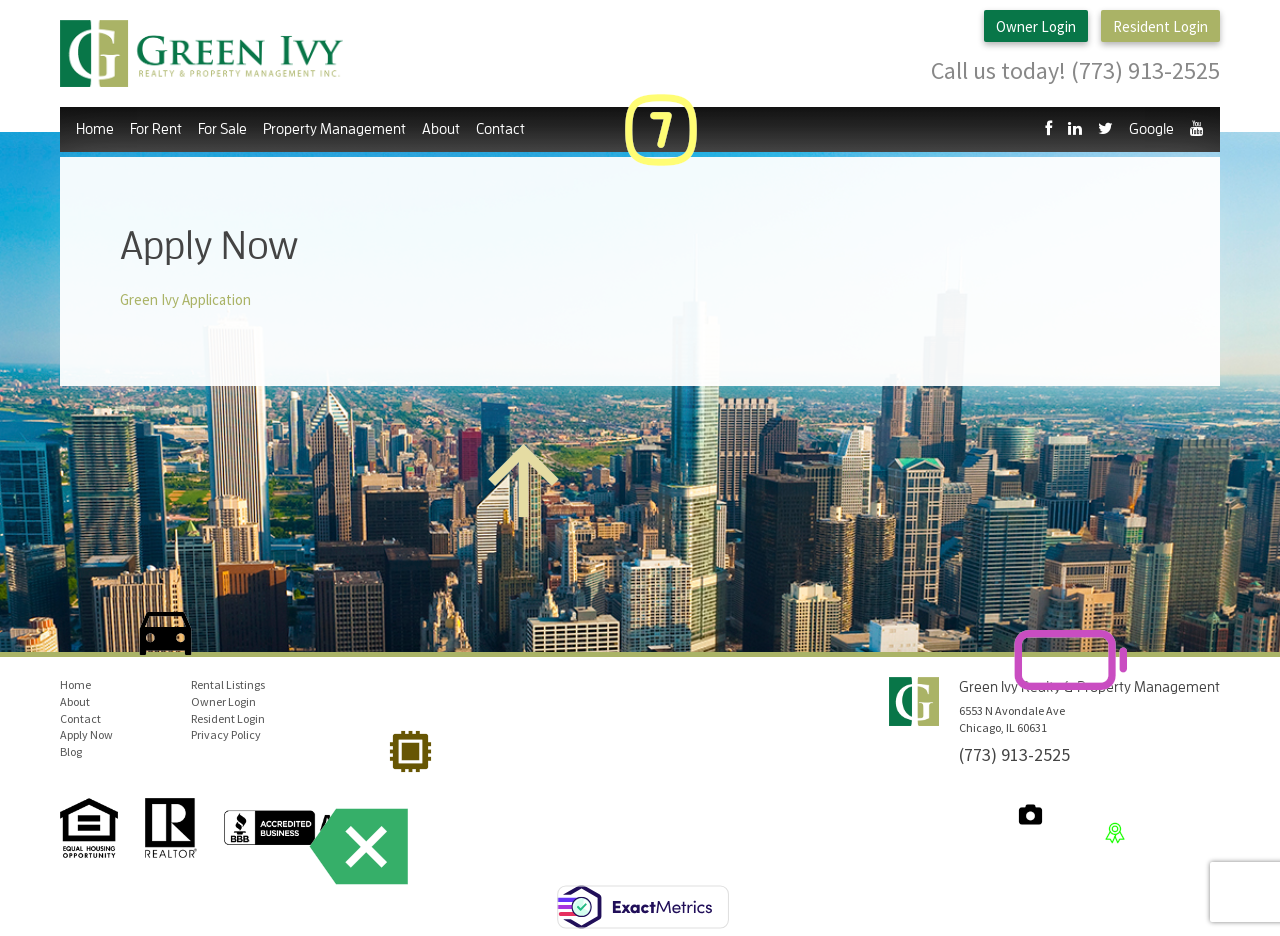 The width and height of the screenshot is (1280, 936). Describe the element at coordinates (1071, 660) in the screenshot. I see `indicates battery is completely drained` at that location.